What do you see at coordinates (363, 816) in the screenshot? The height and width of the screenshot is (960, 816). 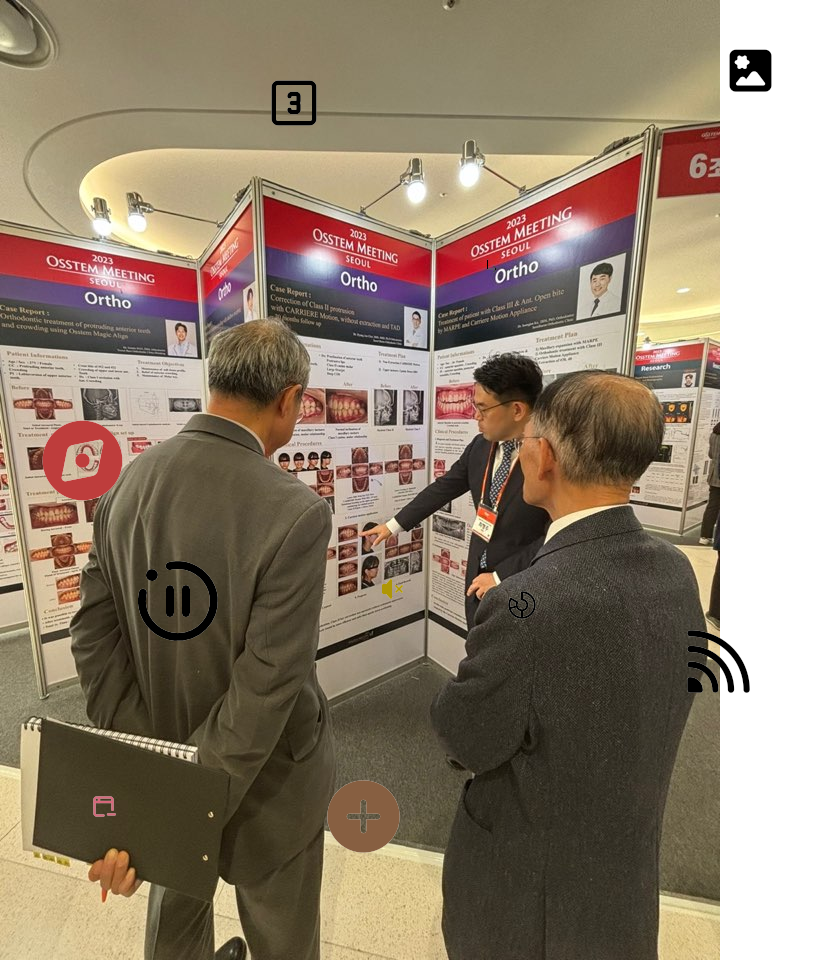 I see `add a new item` at bounding box center [363, 816].